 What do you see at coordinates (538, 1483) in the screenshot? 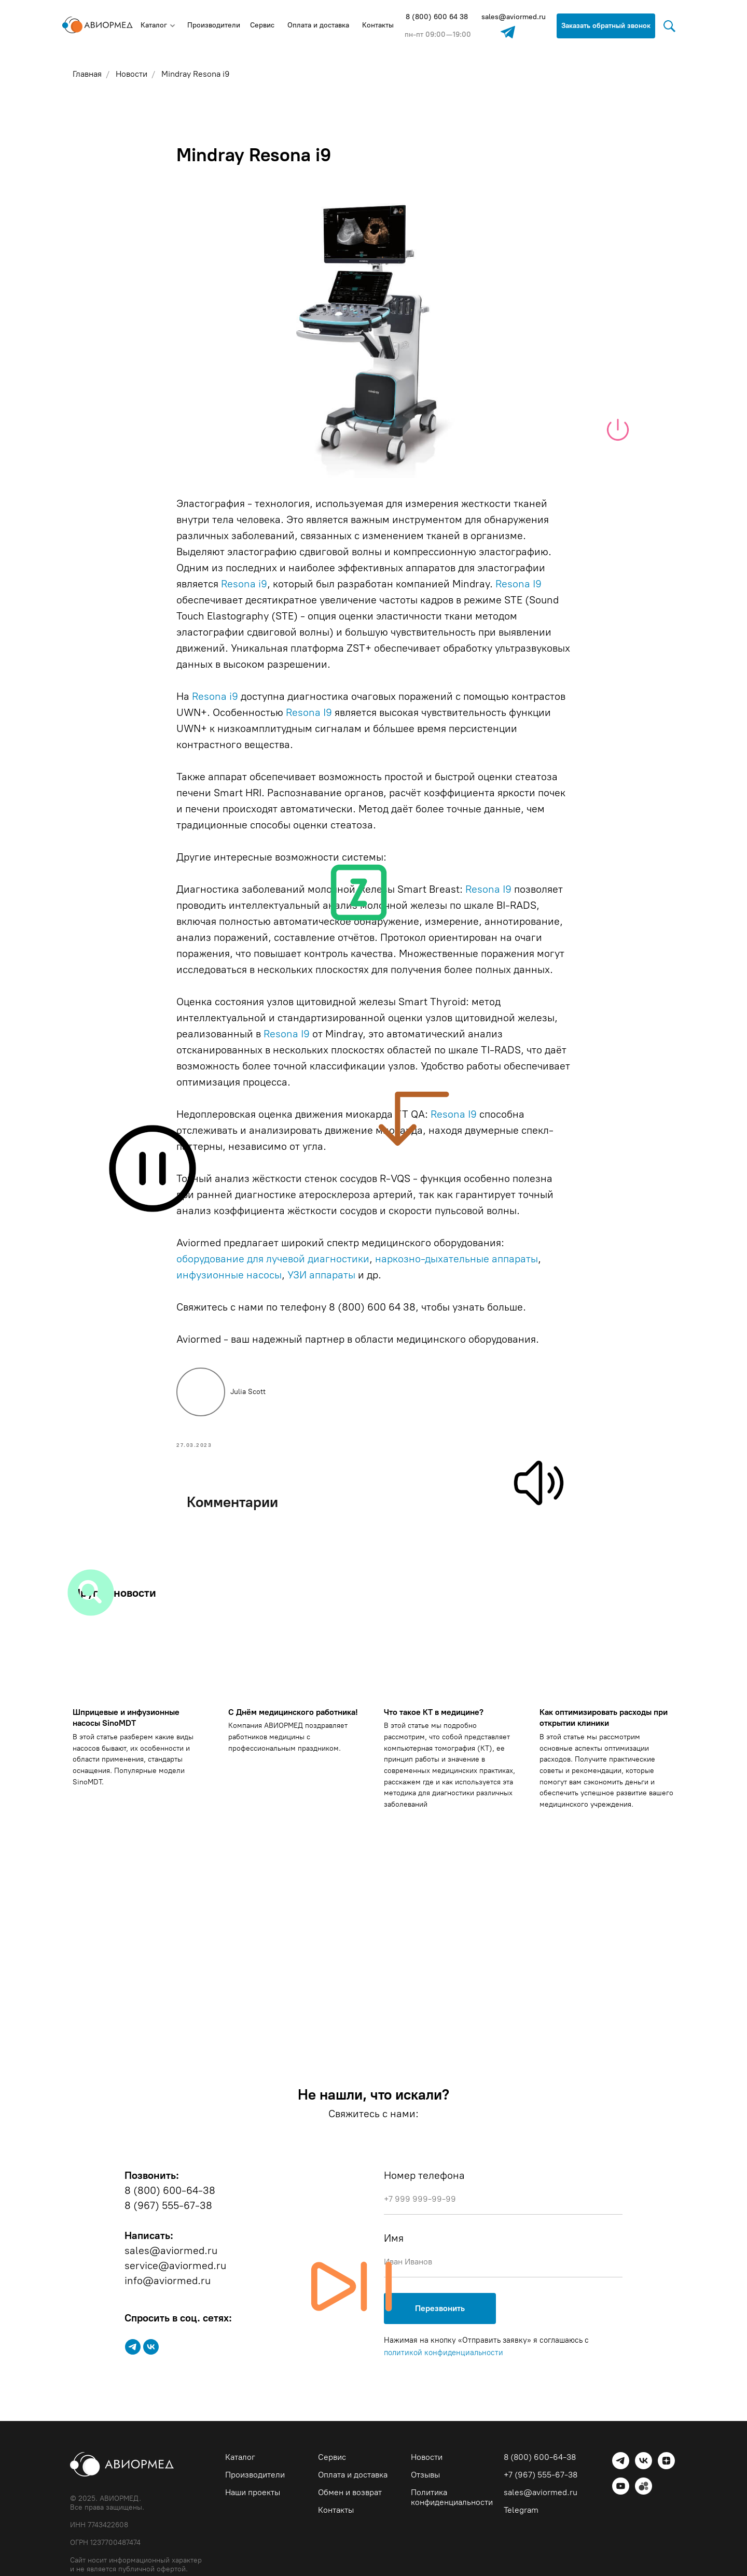
I see `adjust volume or sound settings` at bounding box center [538, 1483].